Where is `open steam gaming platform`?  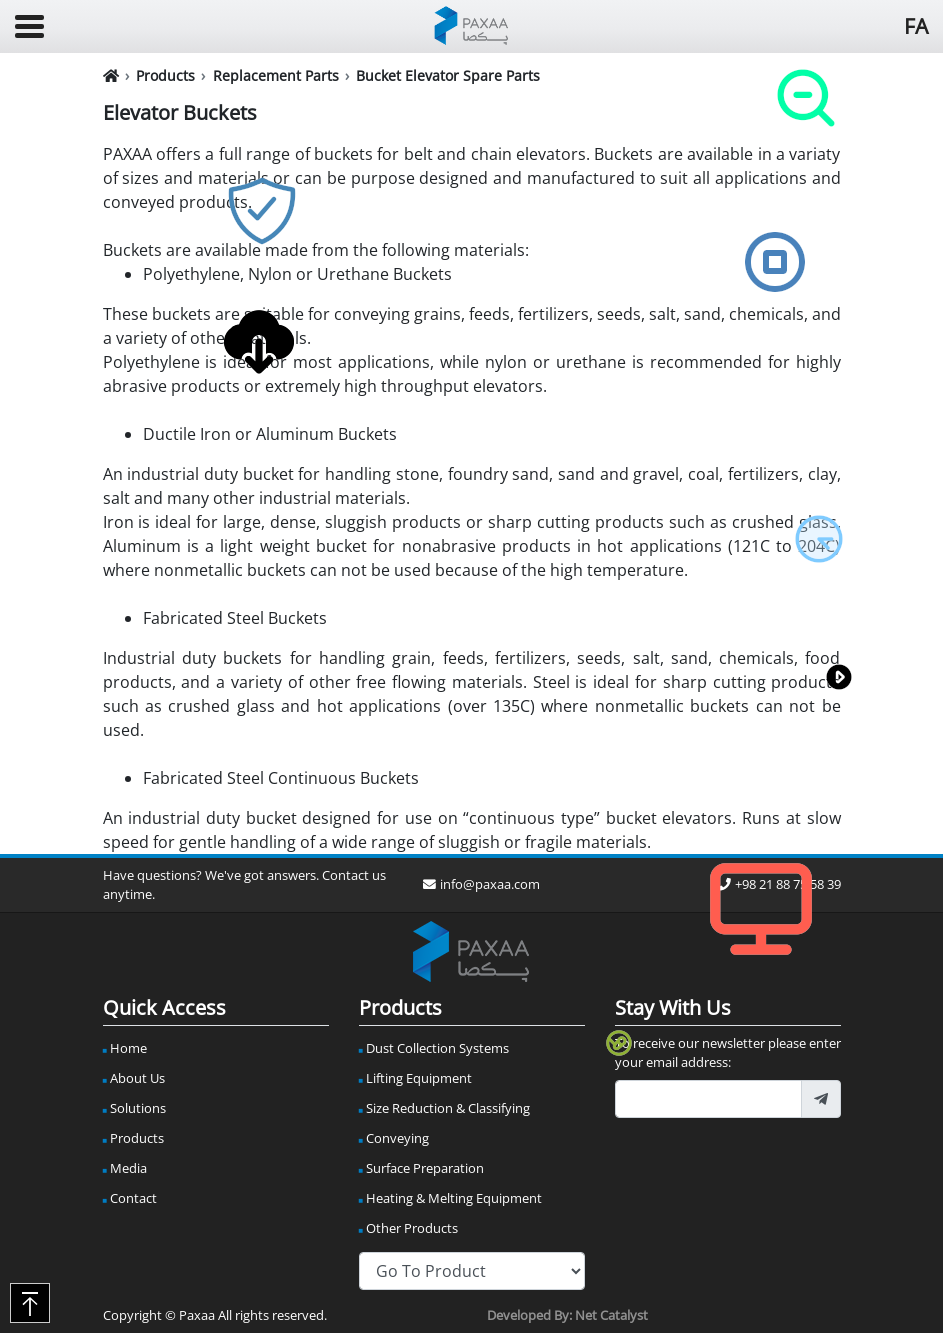 open steam gaming platform is located at coordinates (619, 1043).